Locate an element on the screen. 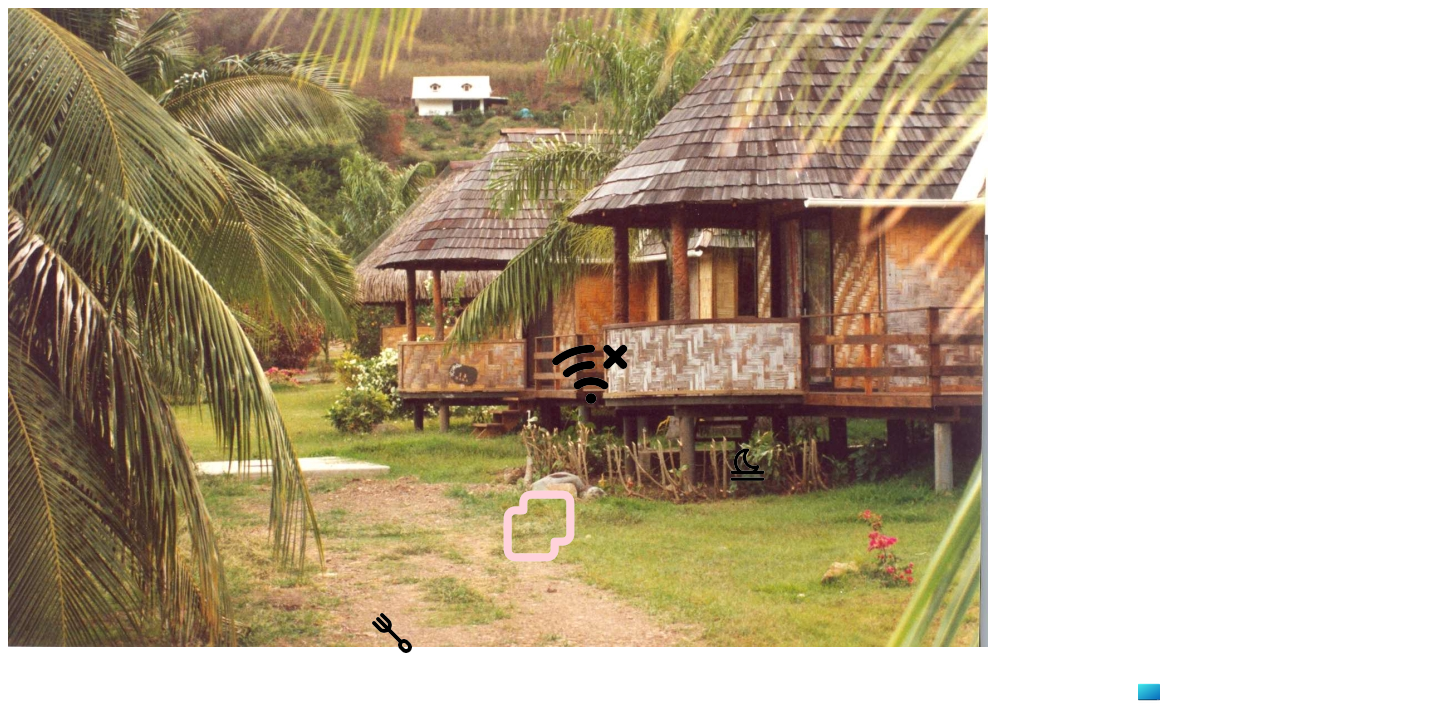 This screenshot has width=1440, height=720. combine or merge selected layers is located at coordinates (539, 526).